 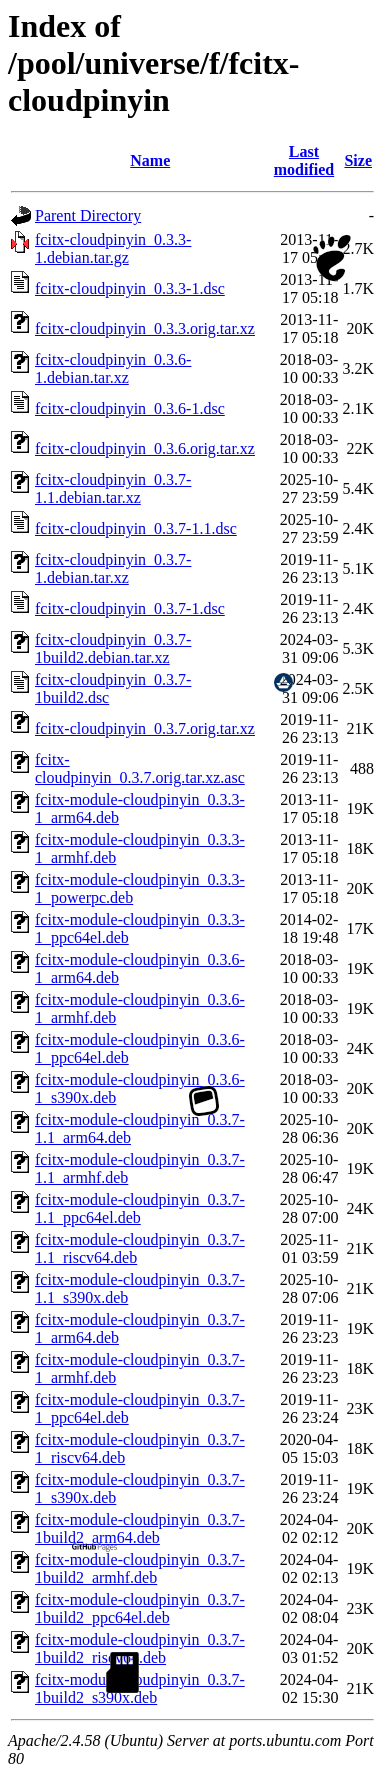 What do you see at coordinates (94, 1547) in the screenshot?
I see `access github pages hosting settings` at bounding box center [94, 1547].